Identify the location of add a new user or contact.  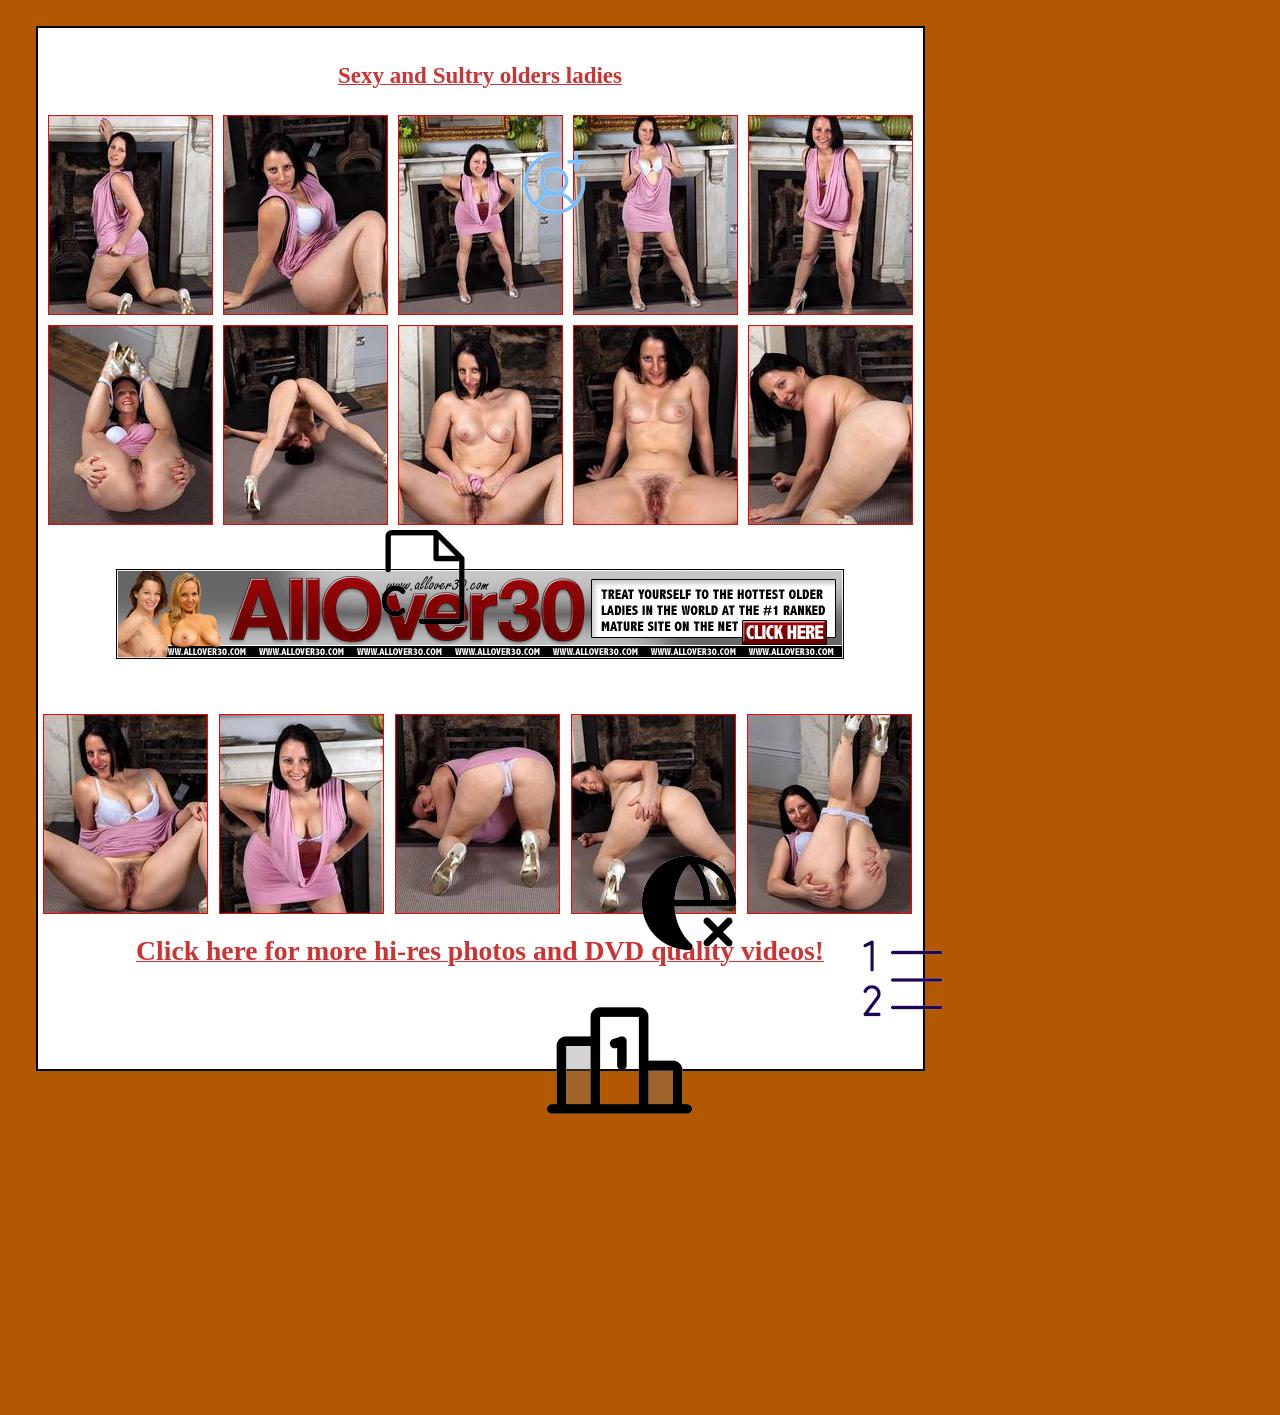
(554, 183).